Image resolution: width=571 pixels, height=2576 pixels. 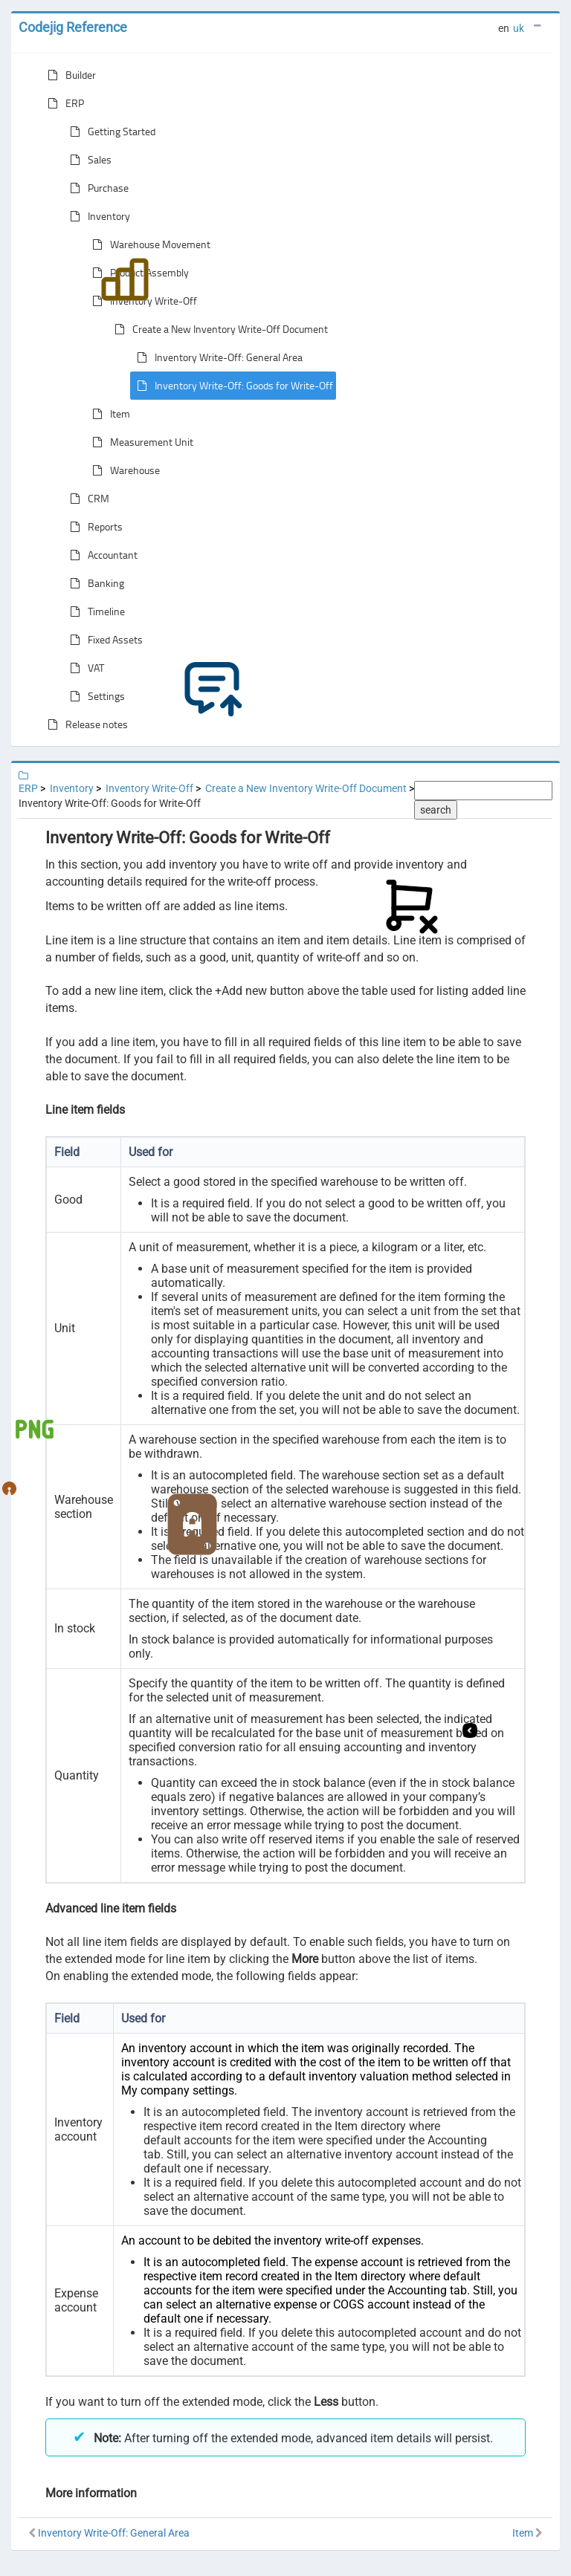 I want to click on remove item from cart, so click(x=409, y=905).